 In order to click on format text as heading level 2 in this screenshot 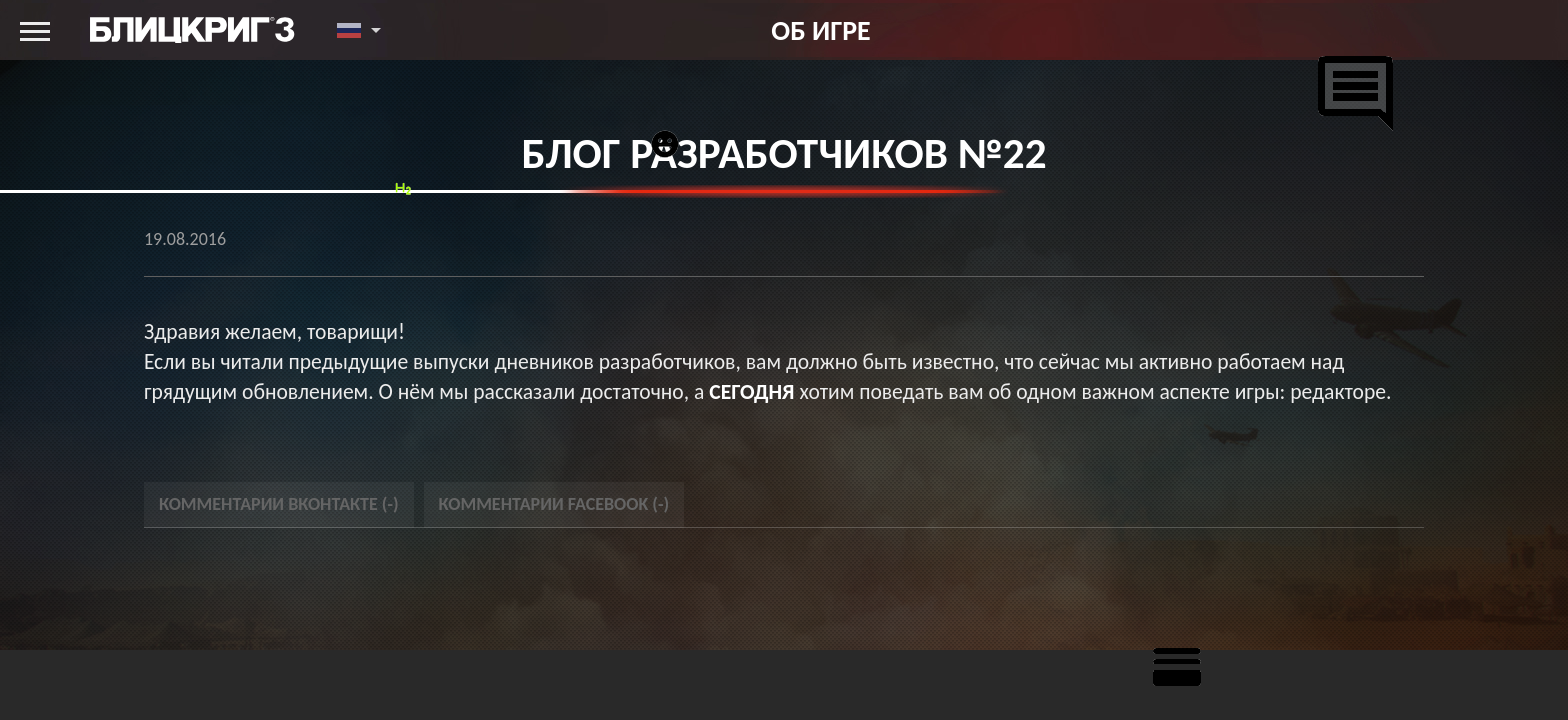, I will do `click(402, 188)`.